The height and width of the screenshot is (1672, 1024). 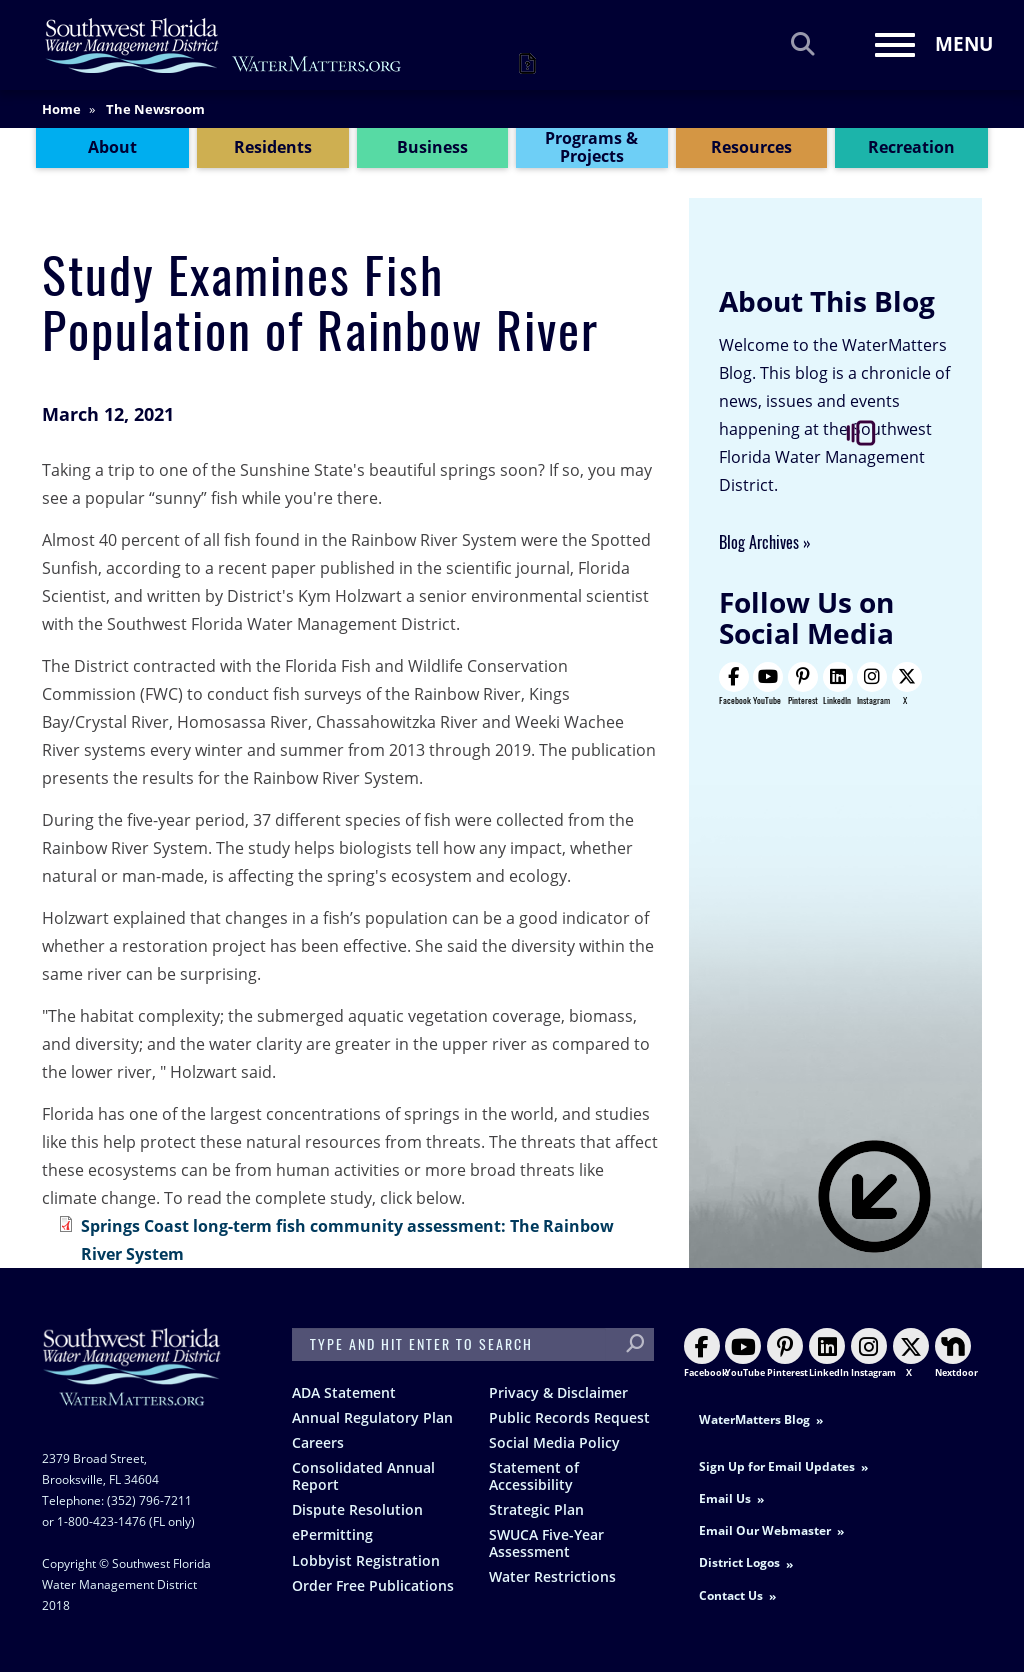 What do you see at coordinates (527, 63) in the screenshot?
I see `unknown or unrecognized file type` at bounding box center [527, 63].